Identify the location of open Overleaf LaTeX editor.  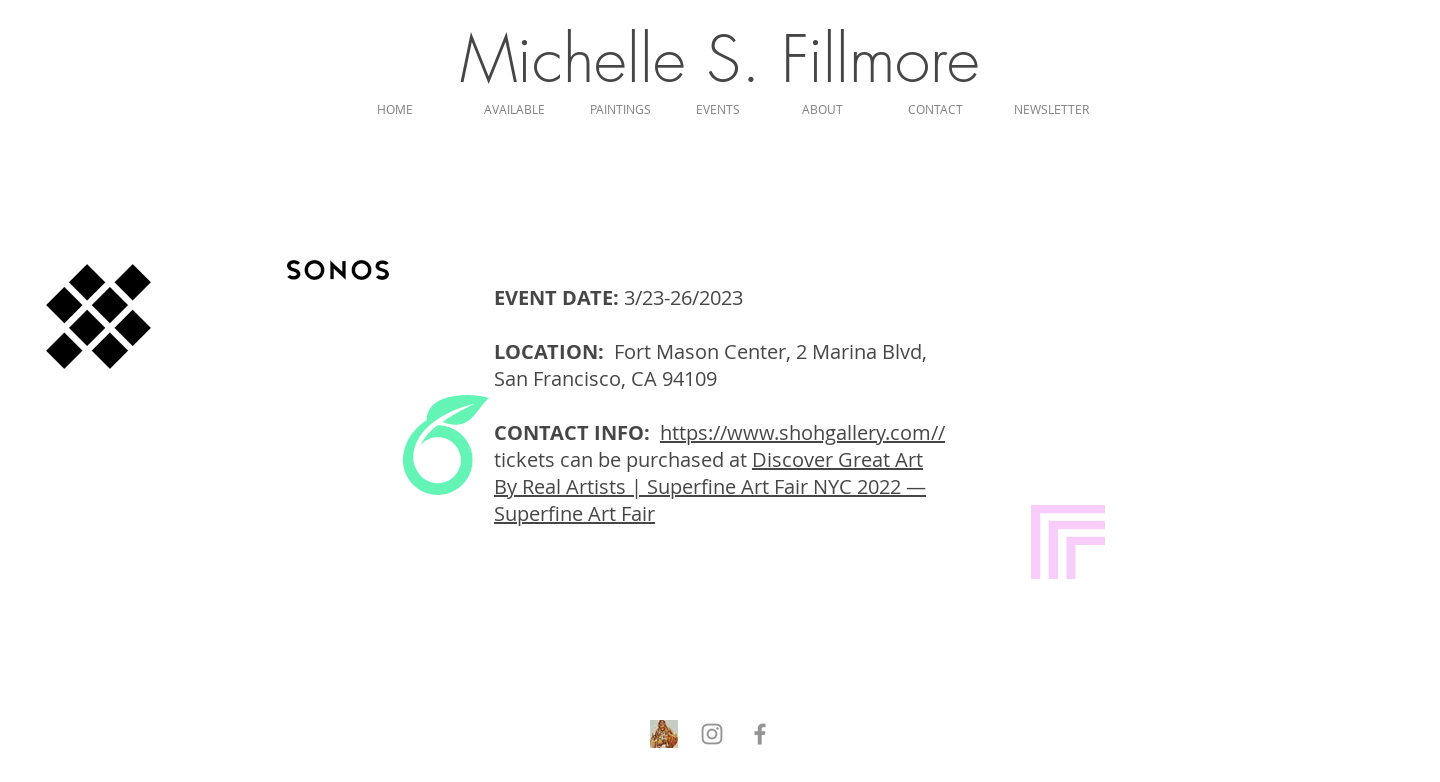
(446, 445).